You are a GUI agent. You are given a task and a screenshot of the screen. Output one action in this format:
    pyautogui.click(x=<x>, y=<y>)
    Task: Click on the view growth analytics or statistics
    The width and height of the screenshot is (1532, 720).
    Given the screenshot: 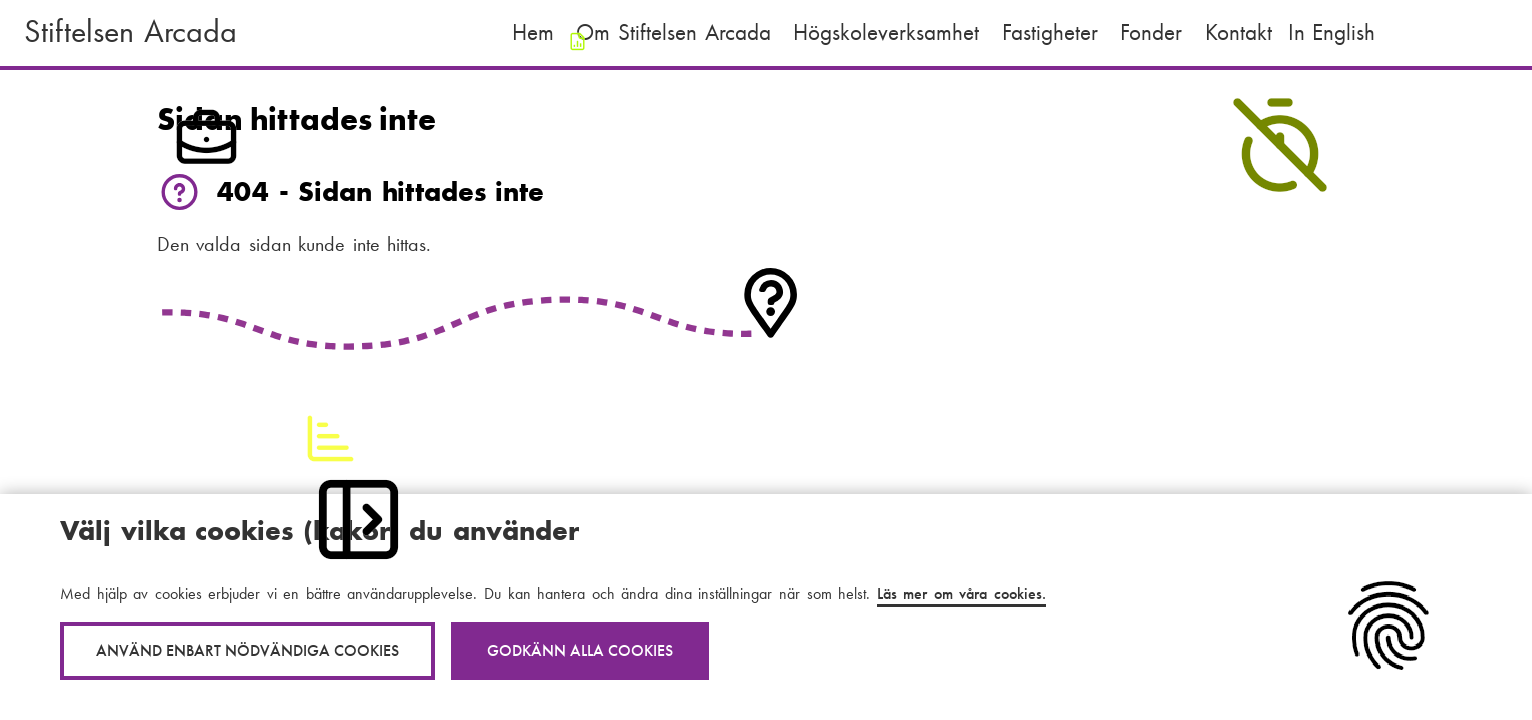 What is the action you would take?
    pyautogui.click(x=330, y=438)
    